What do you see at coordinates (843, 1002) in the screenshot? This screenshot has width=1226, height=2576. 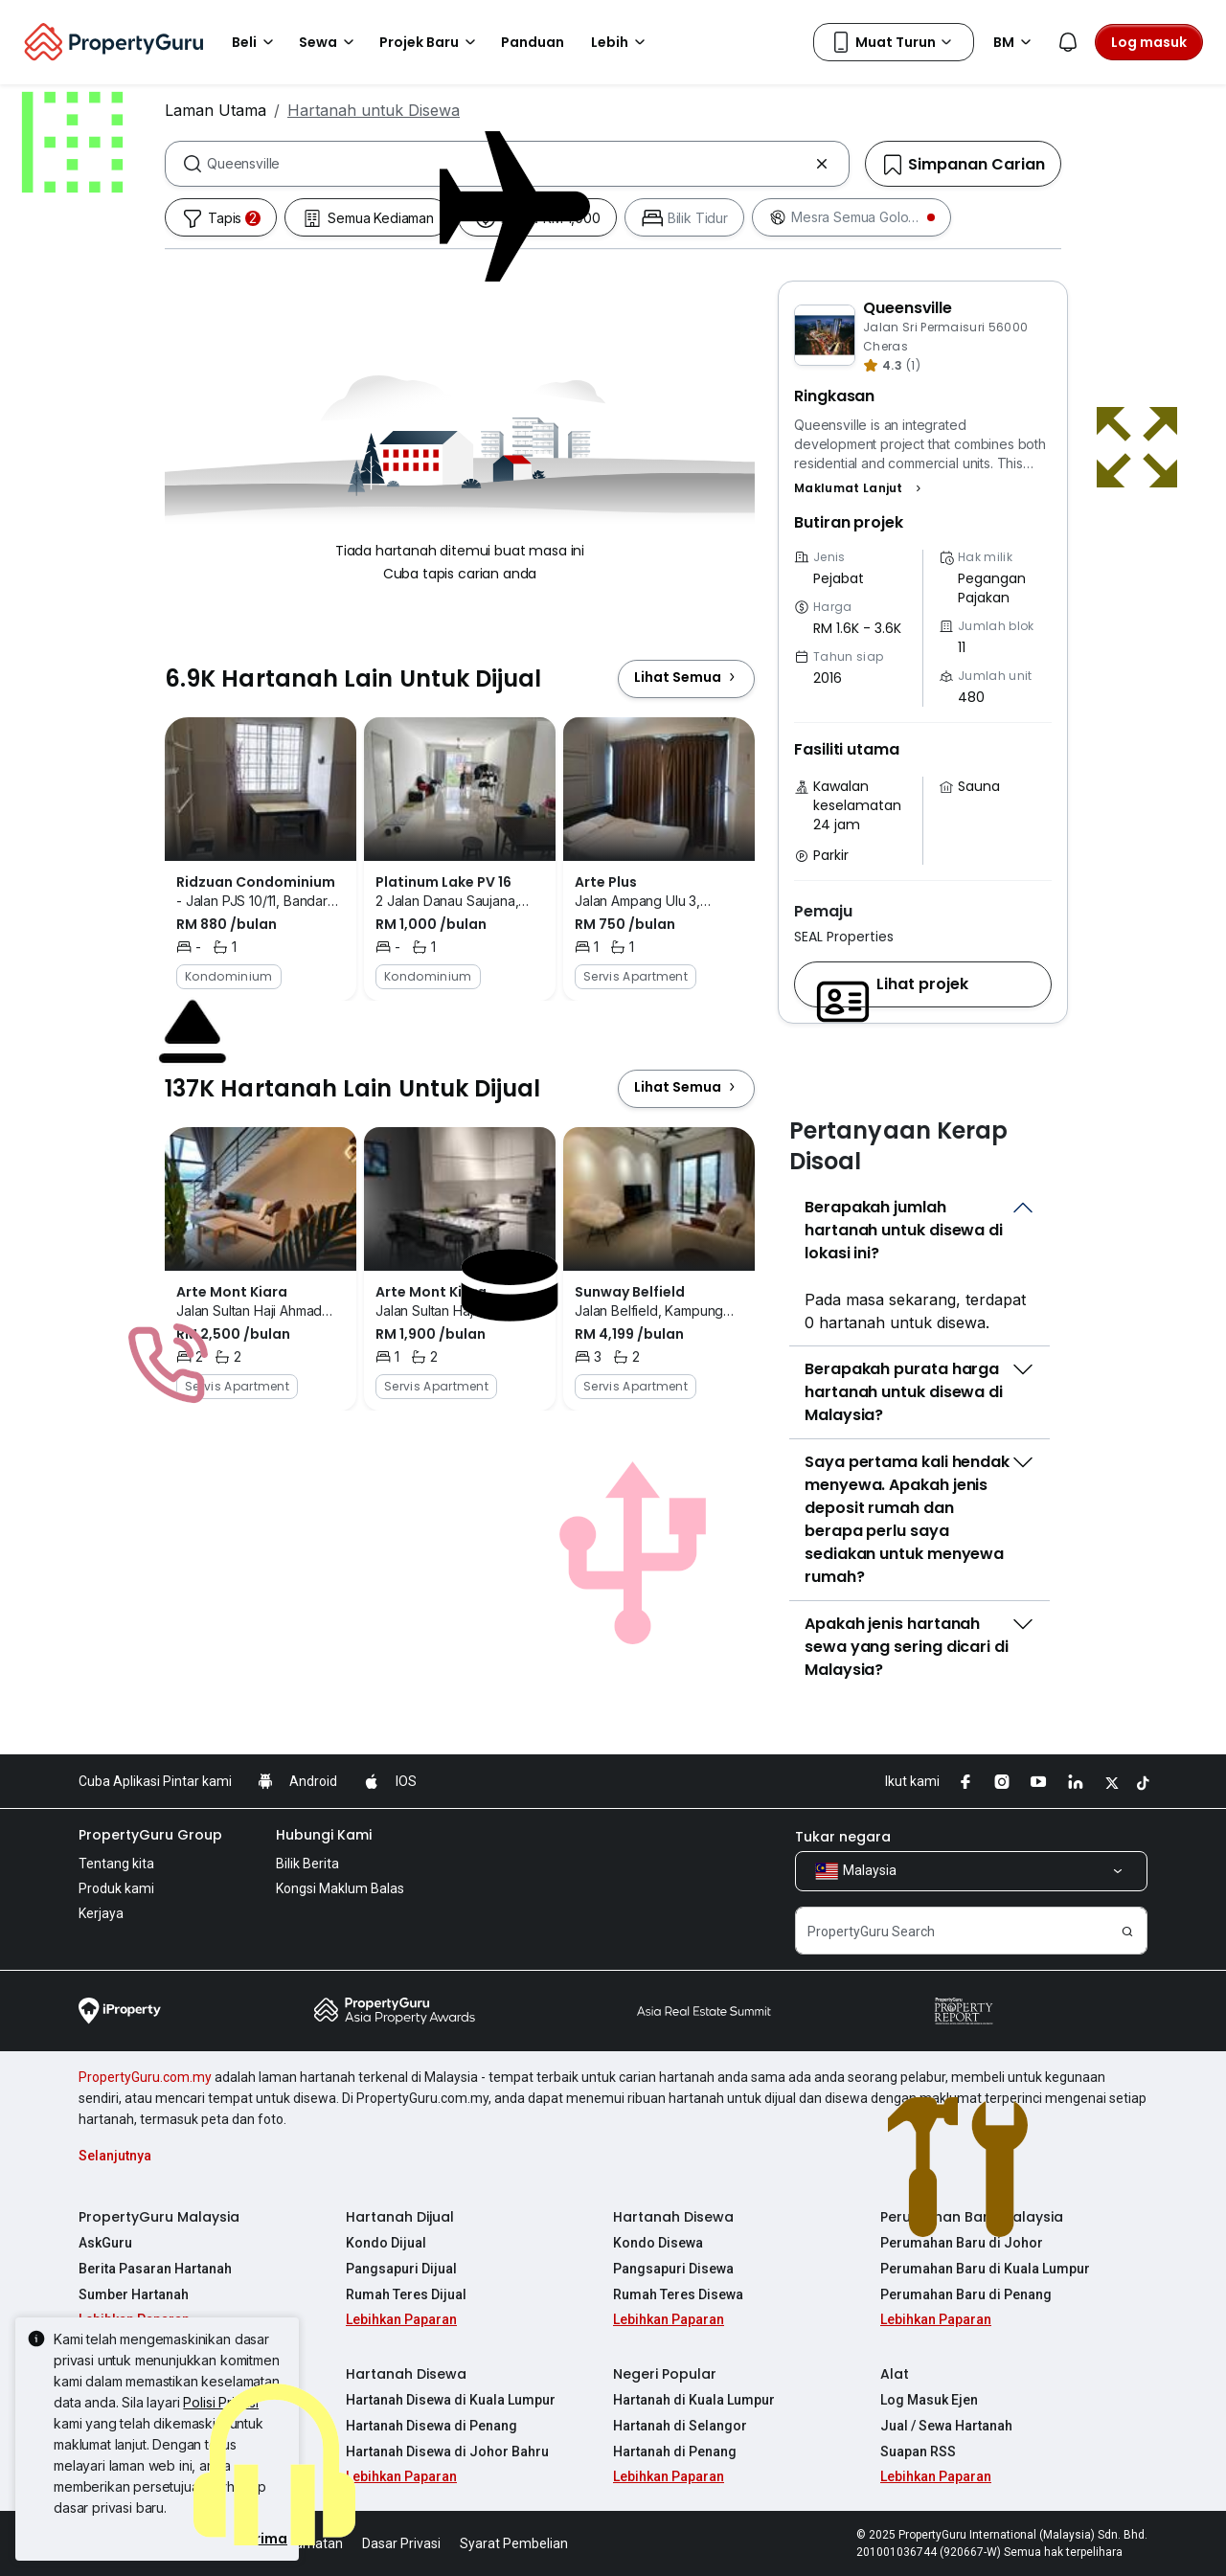 I see `view your profile or identification details` at bounding box center [843, 1002].